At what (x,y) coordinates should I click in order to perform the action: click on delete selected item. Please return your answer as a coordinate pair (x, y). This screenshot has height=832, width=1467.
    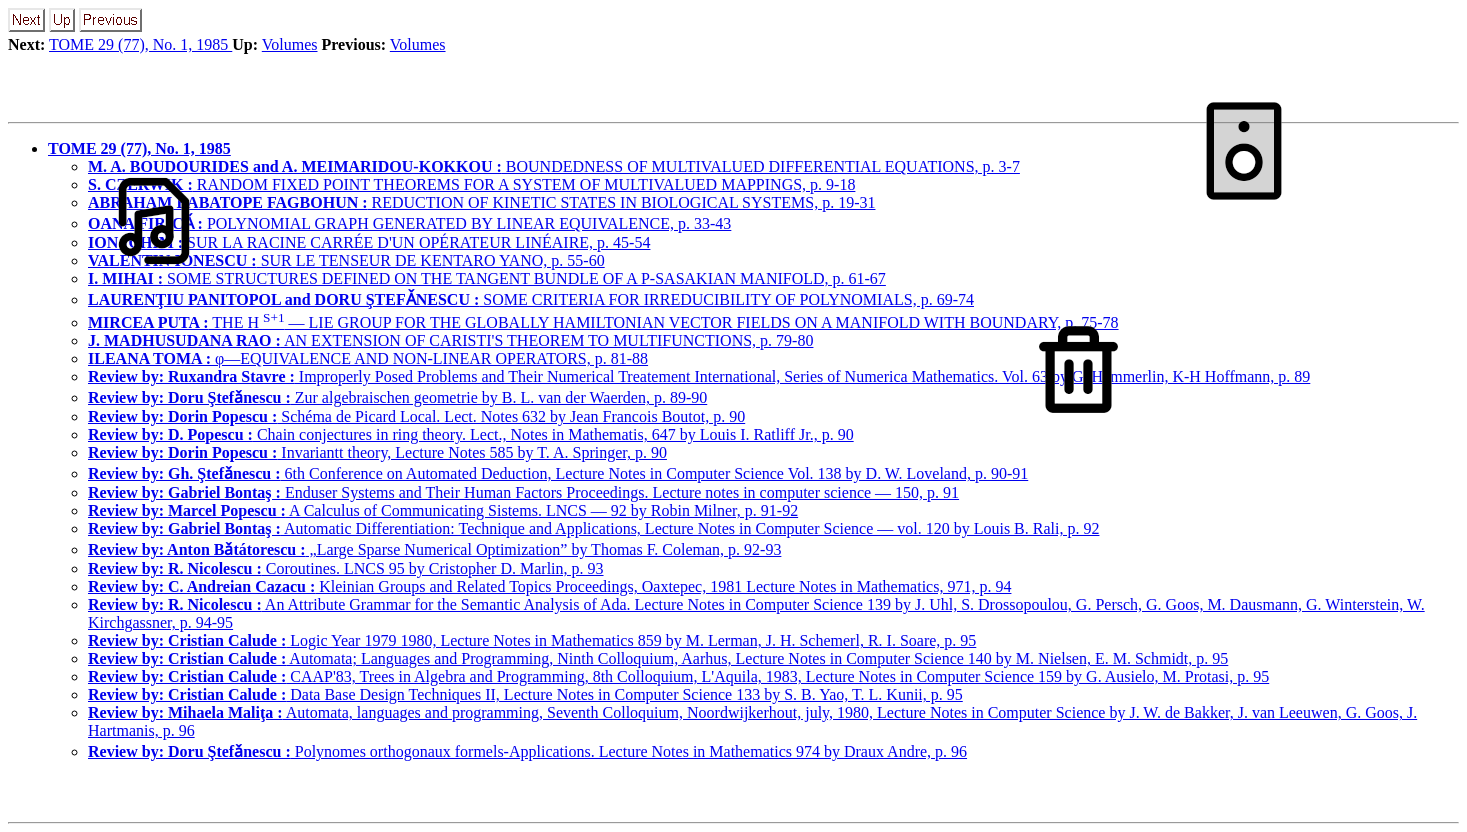
    Looking at the image, I should click on (1078, 373).